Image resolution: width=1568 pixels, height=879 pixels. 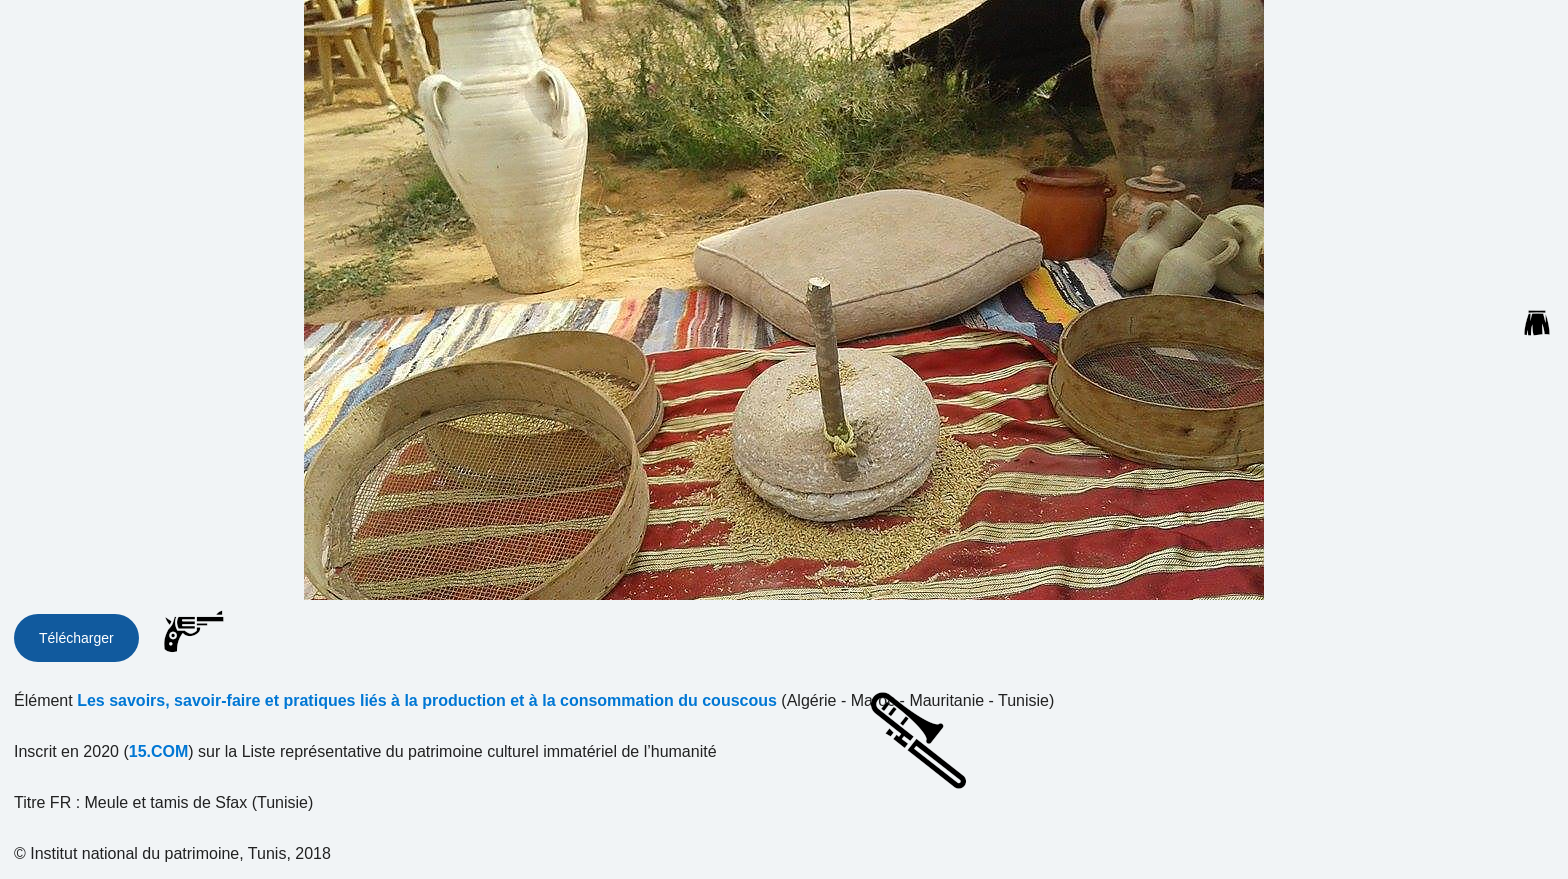 What do you see at coordinates (918, 740) in the screenshot?
I see `access brass instrument sounds or samples` at bounding box center [918, 740].